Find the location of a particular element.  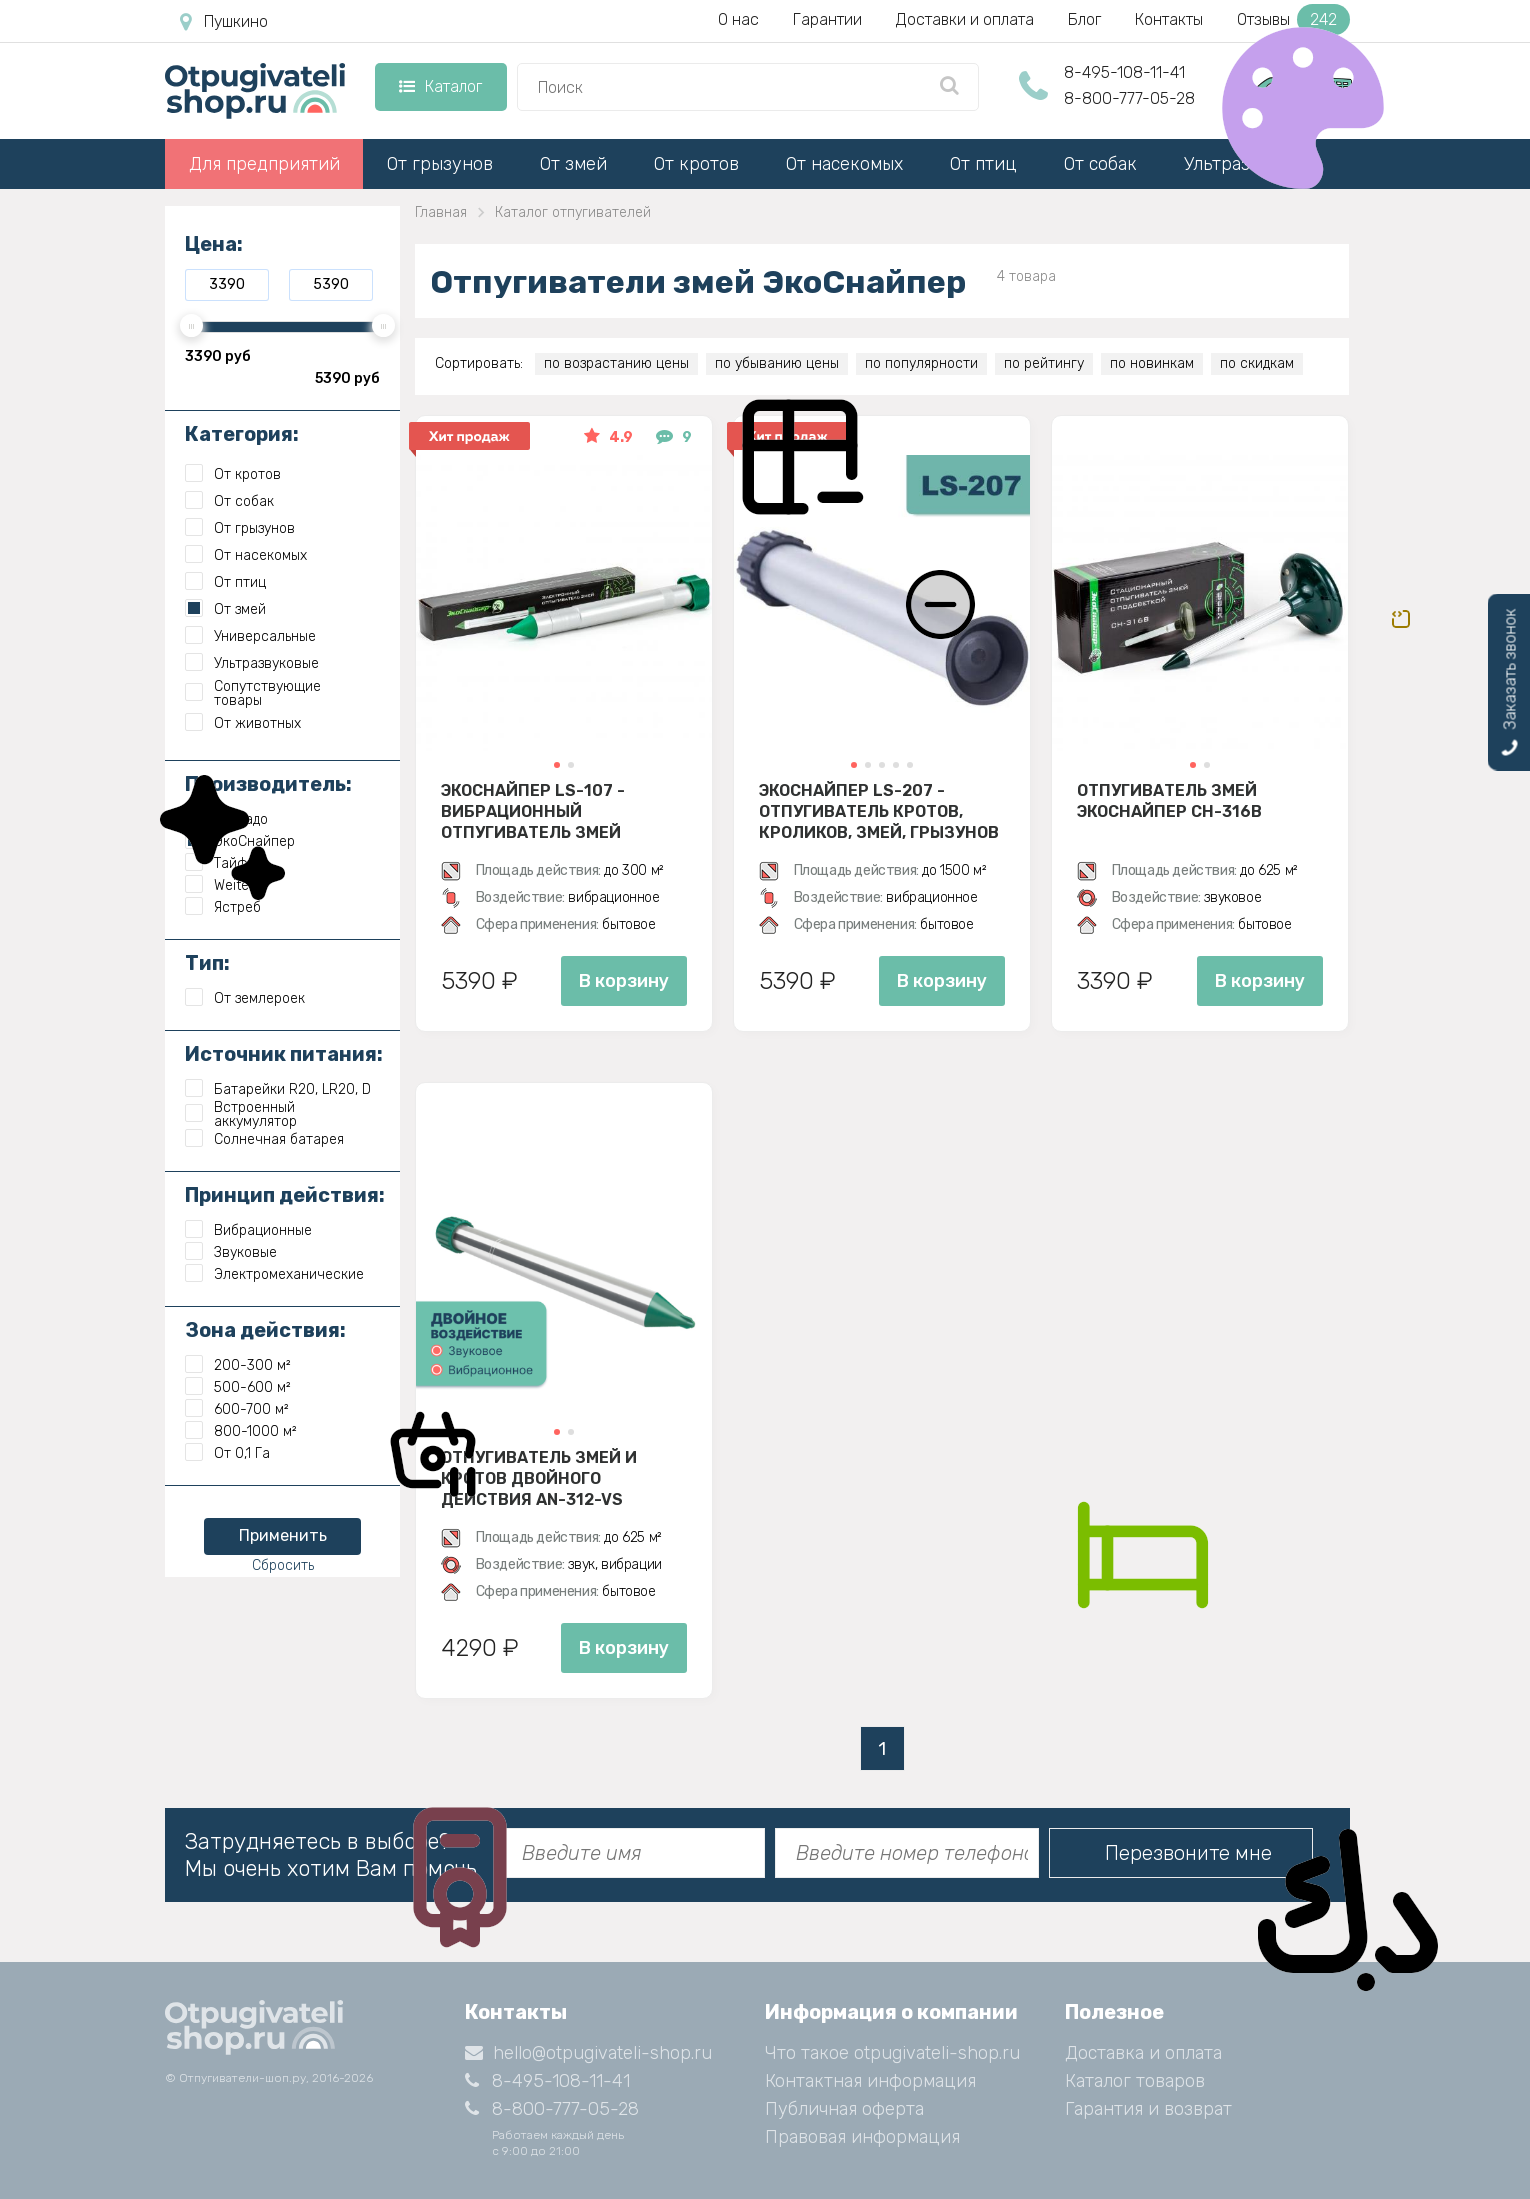

remove an item from a list is located at coordinates (940, 604).